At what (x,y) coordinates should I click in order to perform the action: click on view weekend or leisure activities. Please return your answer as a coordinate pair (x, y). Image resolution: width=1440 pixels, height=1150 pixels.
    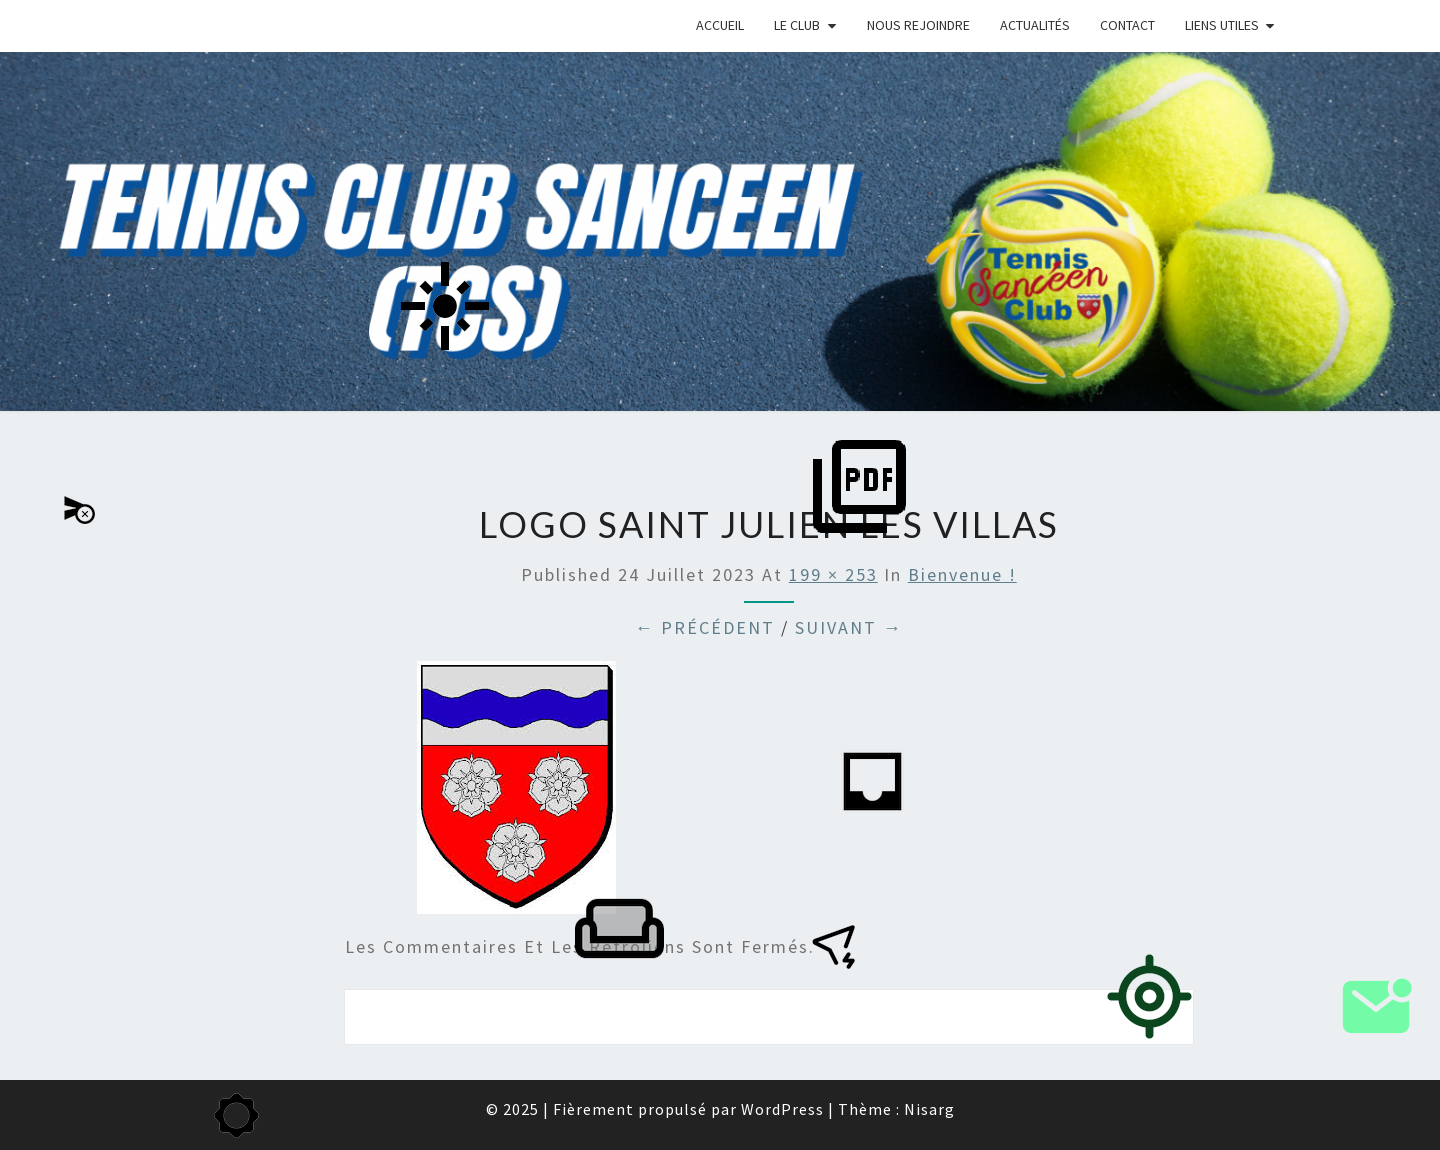
    Looking at the image, I should click on (619, 928).